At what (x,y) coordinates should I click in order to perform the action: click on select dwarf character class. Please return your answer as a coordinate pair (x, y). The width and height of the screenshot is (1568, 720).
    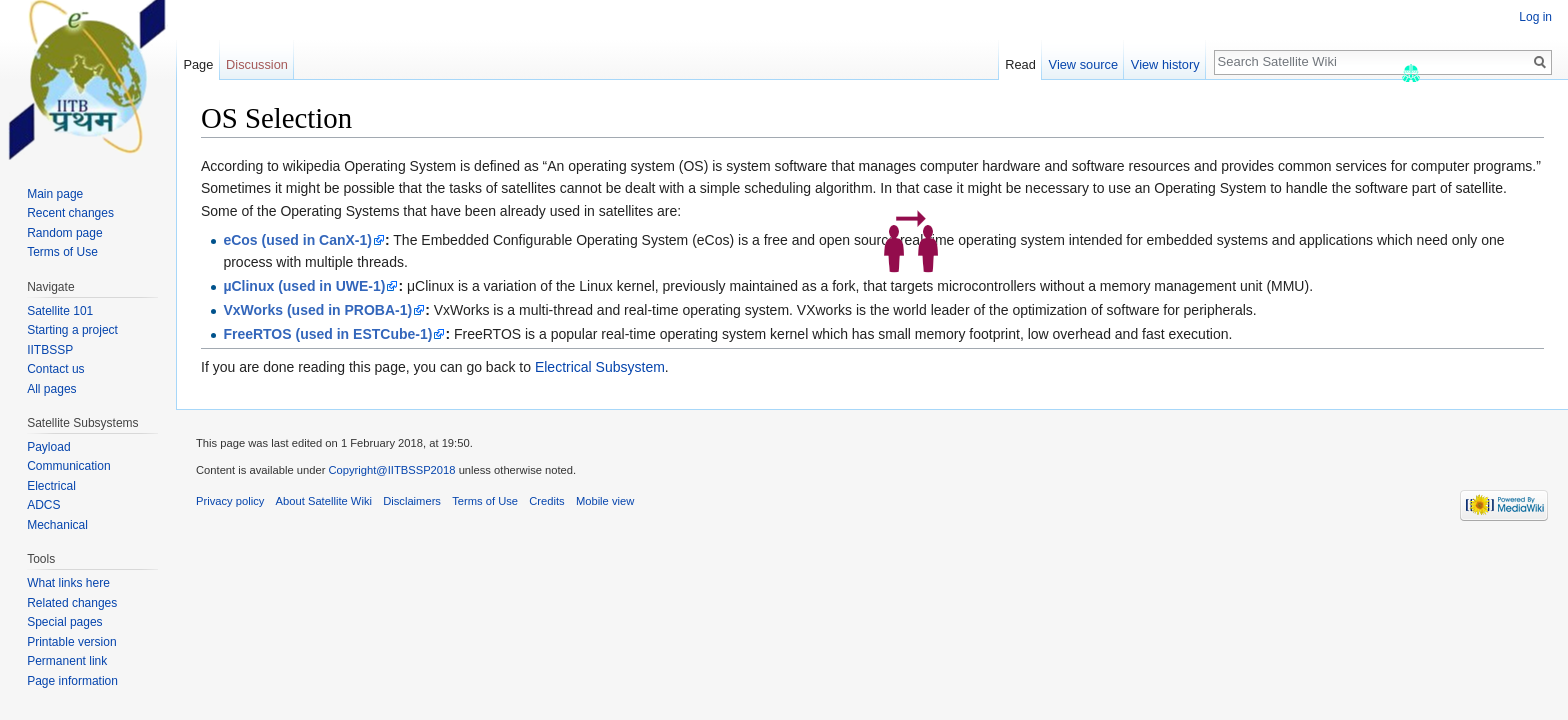
    Looking at the image, I should click on (1411, 73).